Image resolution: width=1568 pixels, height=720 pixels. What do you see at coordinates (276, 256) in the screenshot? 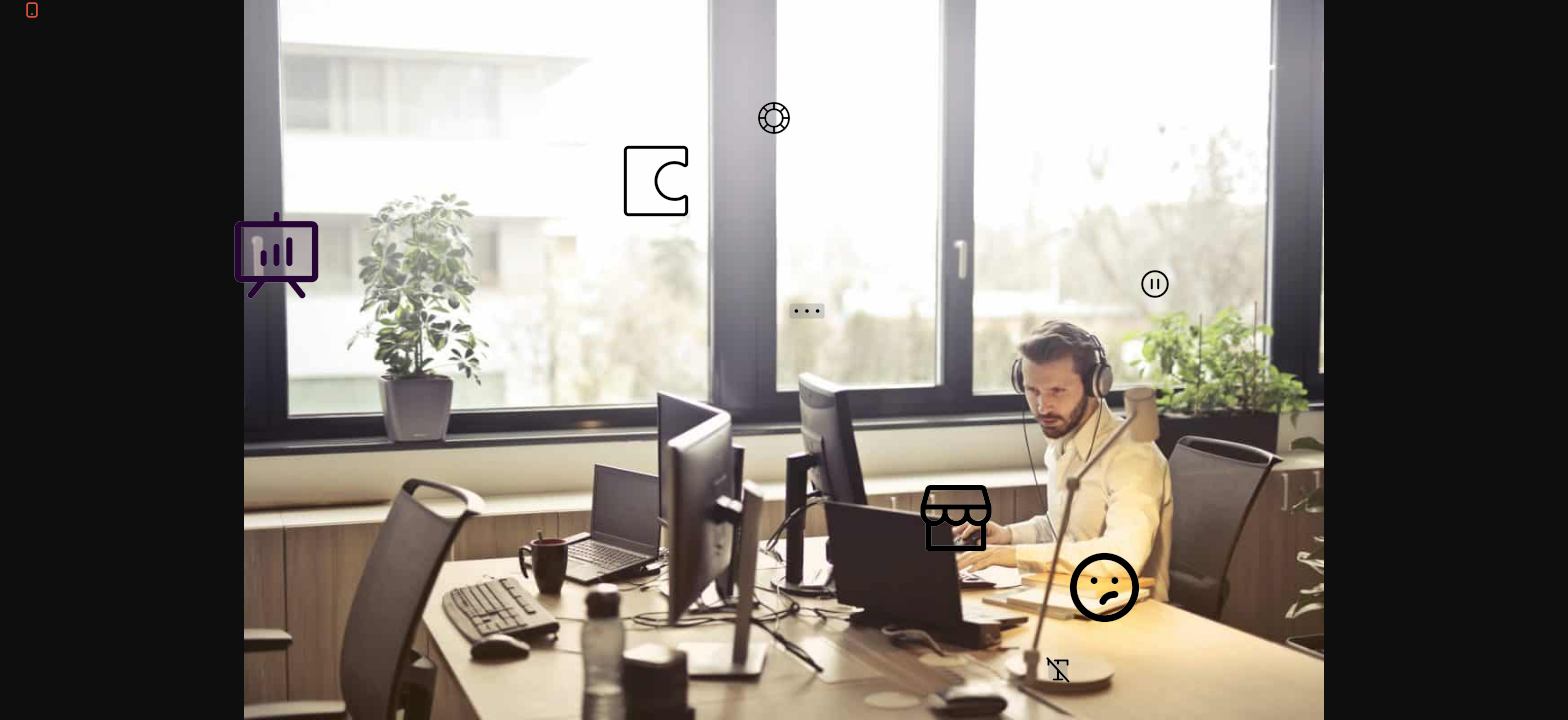
I see `view presentation or slideshow` at bounding box center [276, 256].